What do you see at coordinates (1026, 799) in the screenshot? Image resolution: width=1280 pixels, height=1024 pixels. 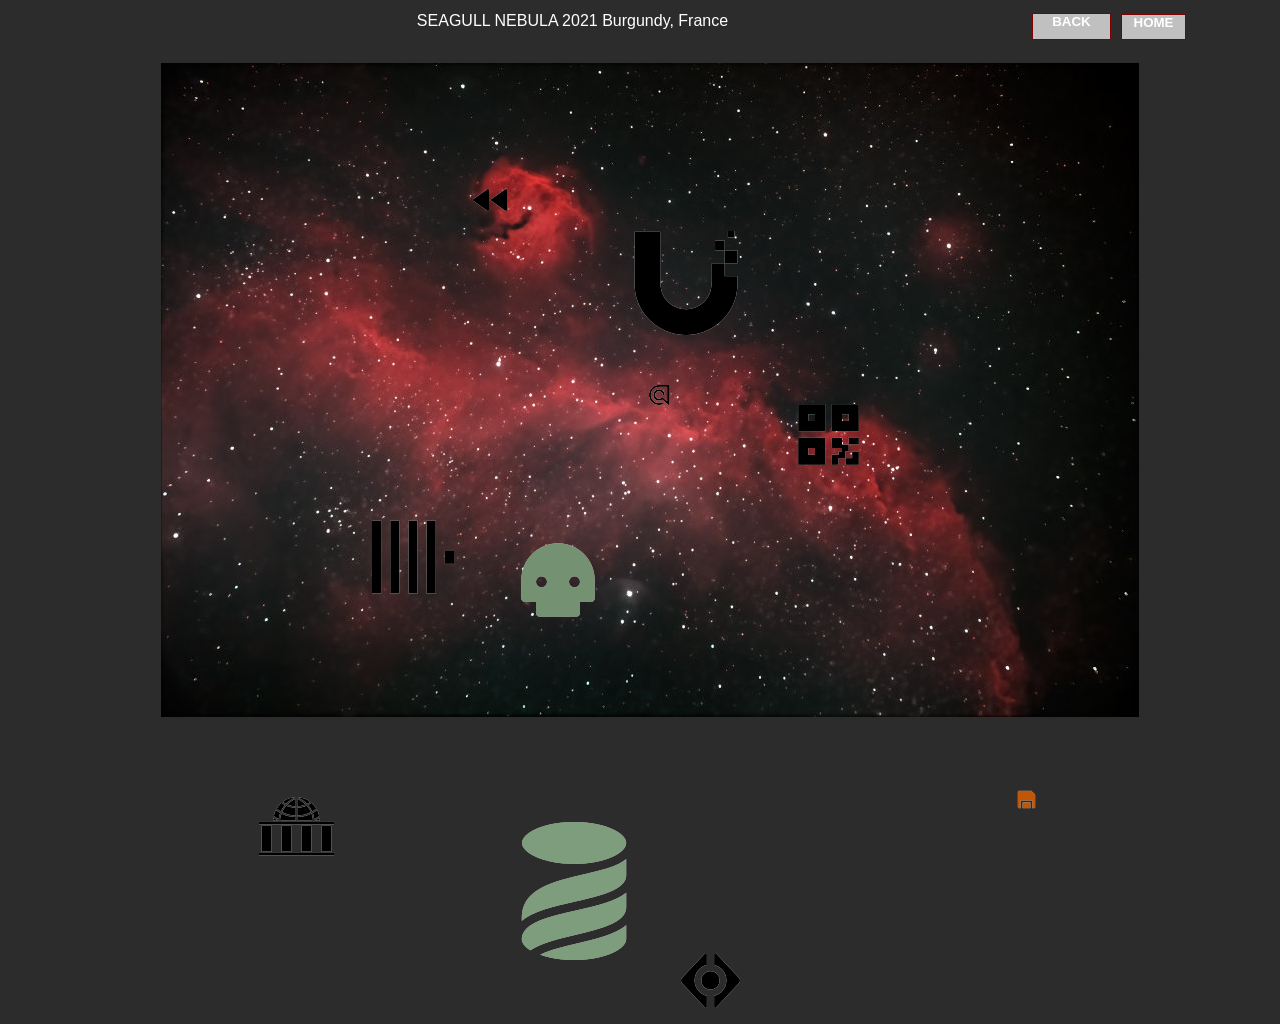 I see `save current file or document` at bounding box center [1026, 799].